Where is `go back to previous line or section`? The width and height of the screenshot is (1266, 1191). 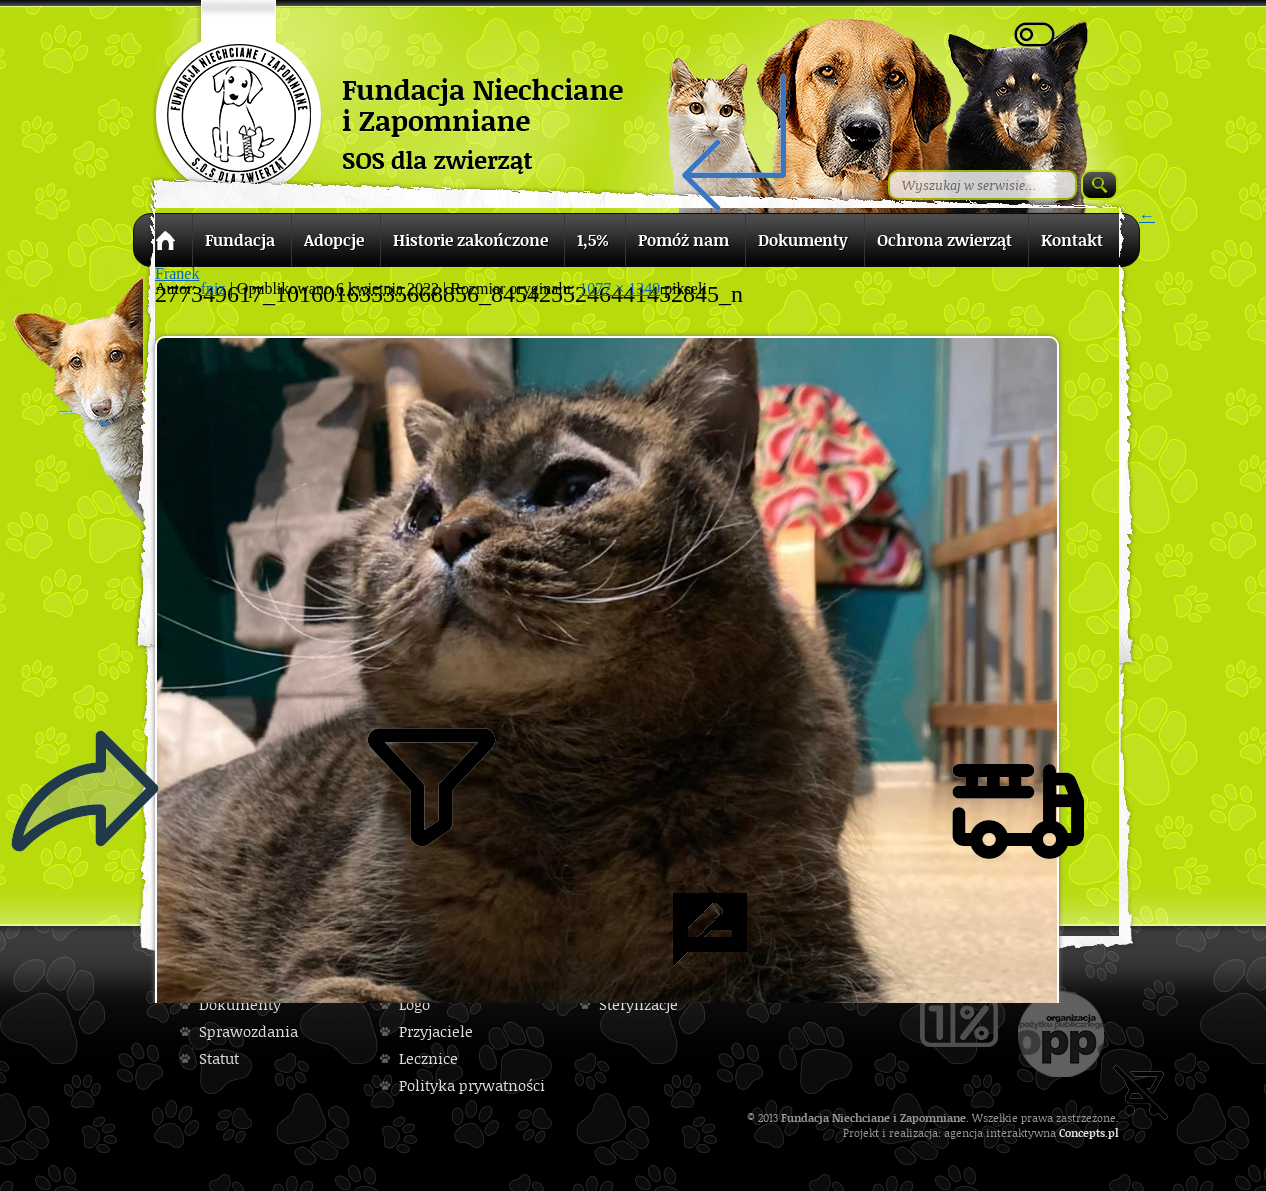
go back to previous line or section is located at coordinates (739, 142).